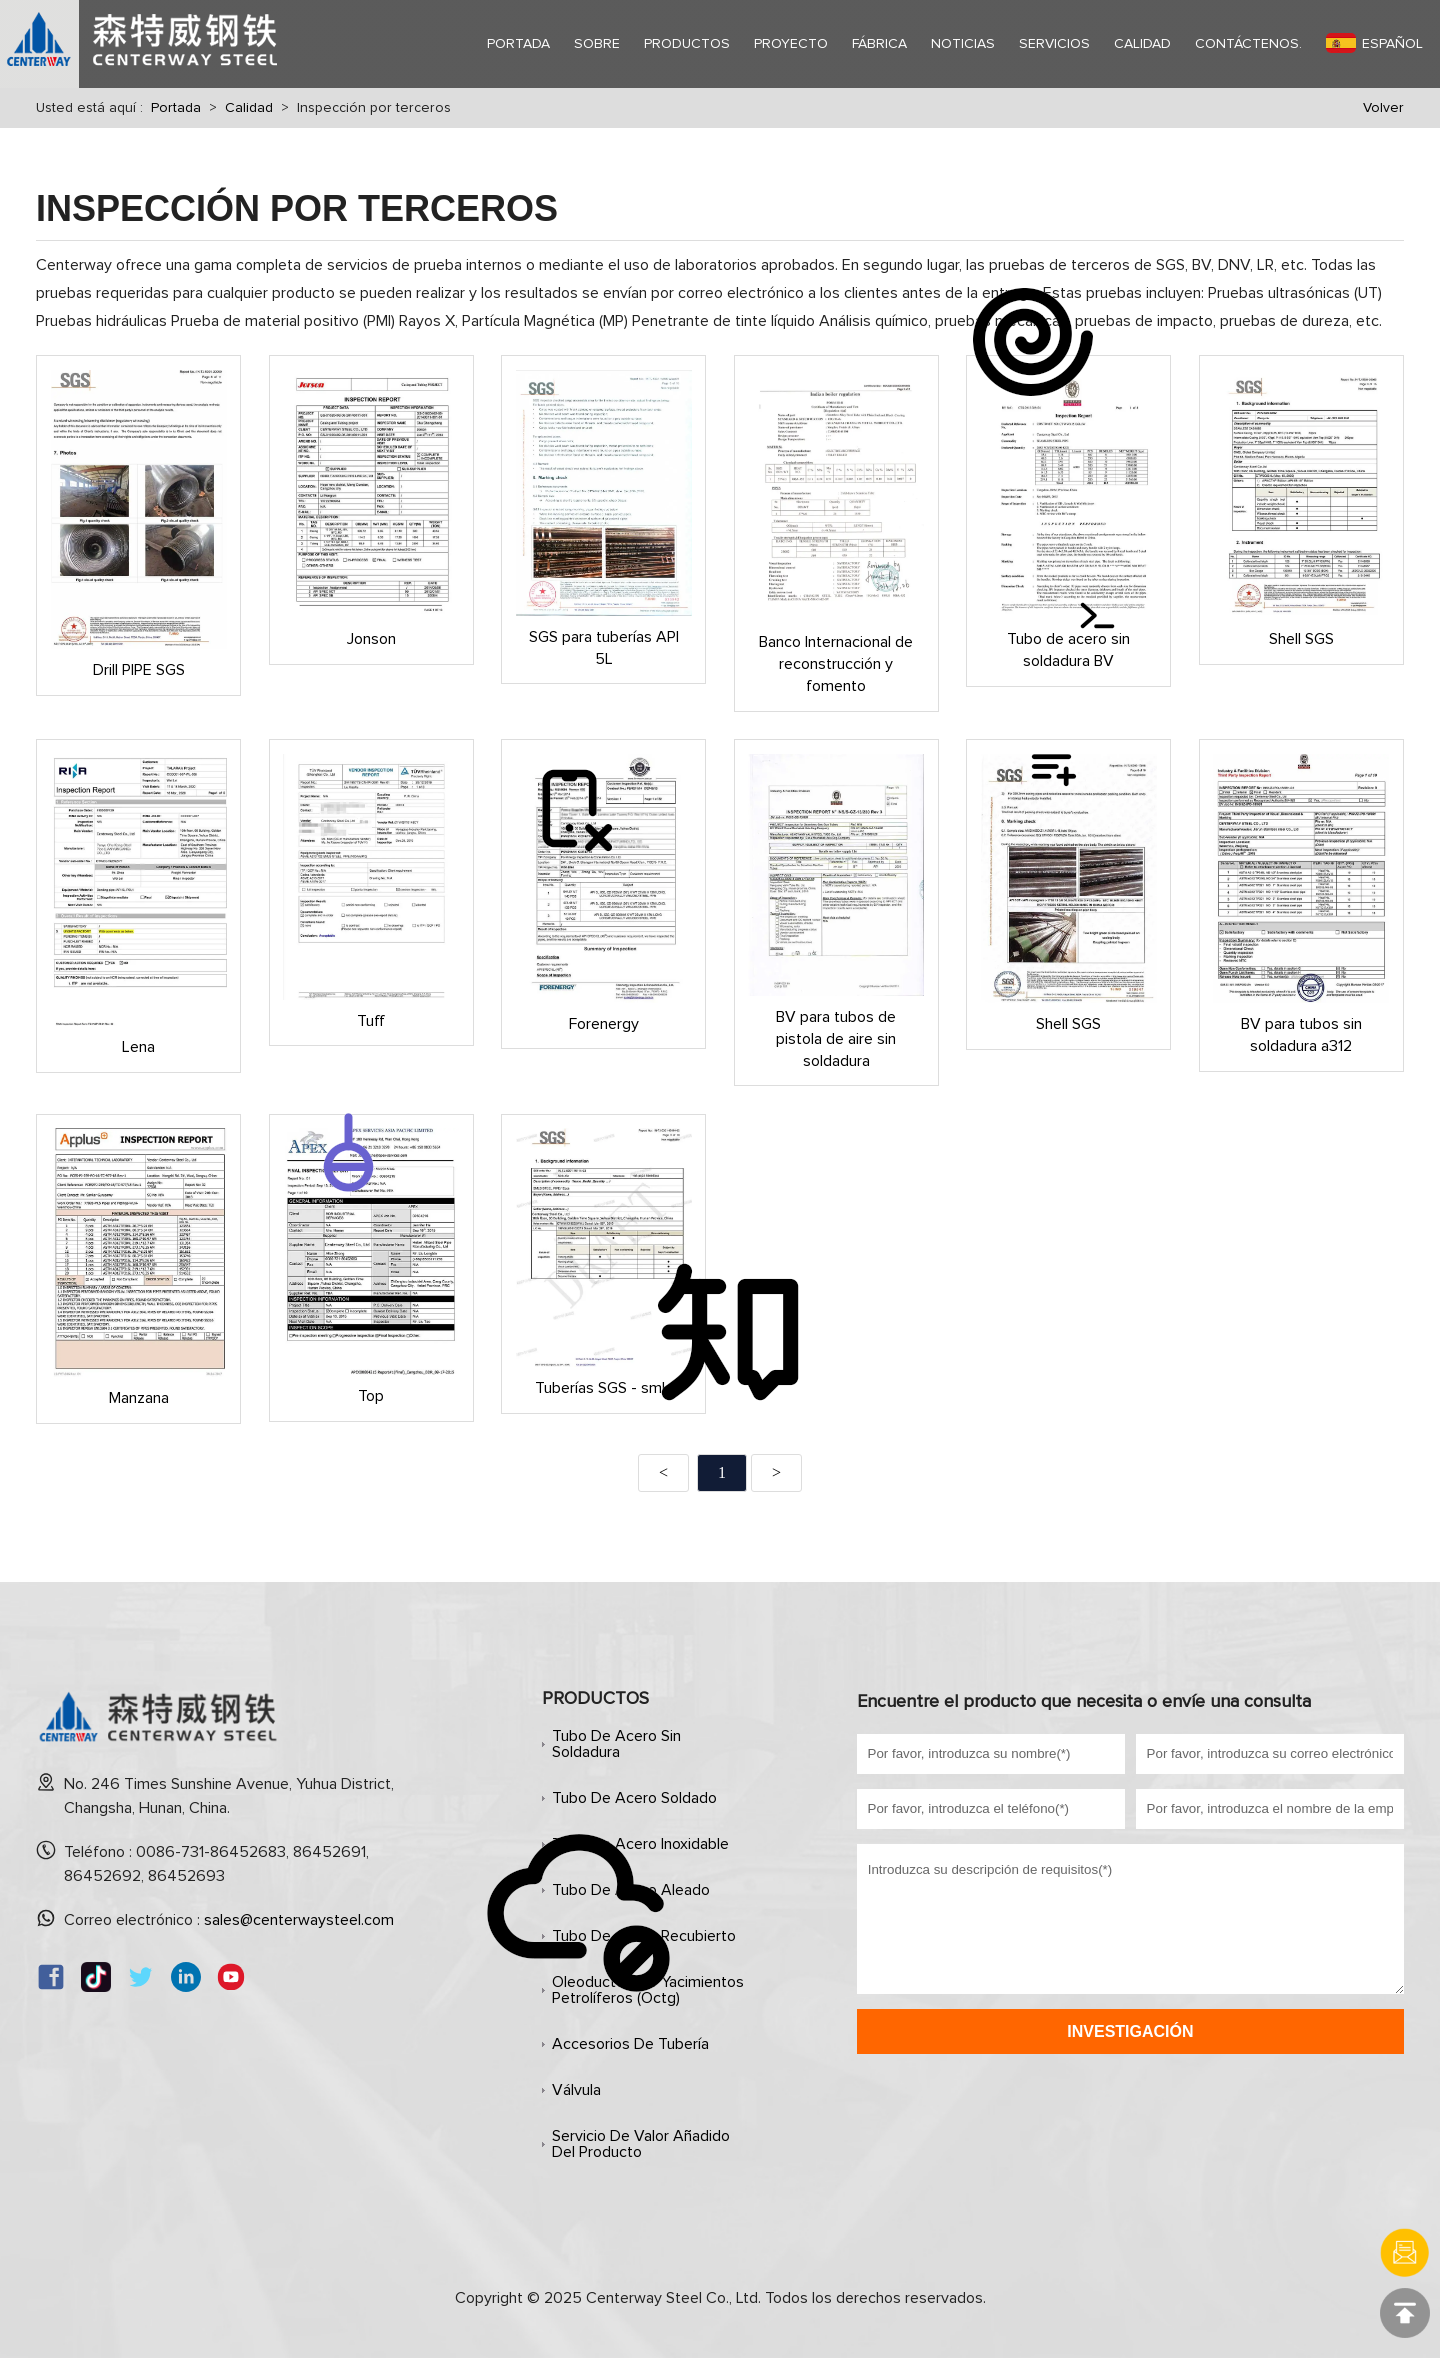 The width and height of the screenshot is (1440, 2358). I want to click on select genderless or non-binary gender option, so click(348, 1154).